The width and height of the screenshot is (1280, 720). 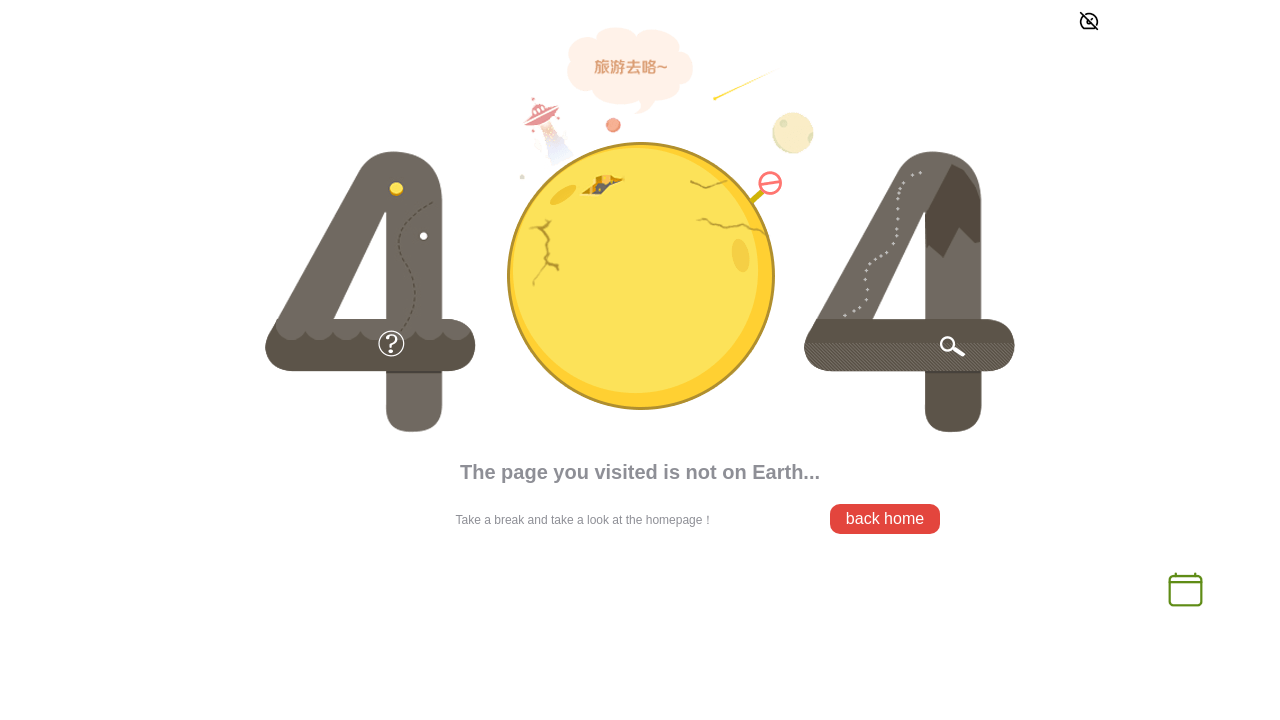 I want to click on dashboard view is disabled or unavailable, so click(x=1089, y=21).